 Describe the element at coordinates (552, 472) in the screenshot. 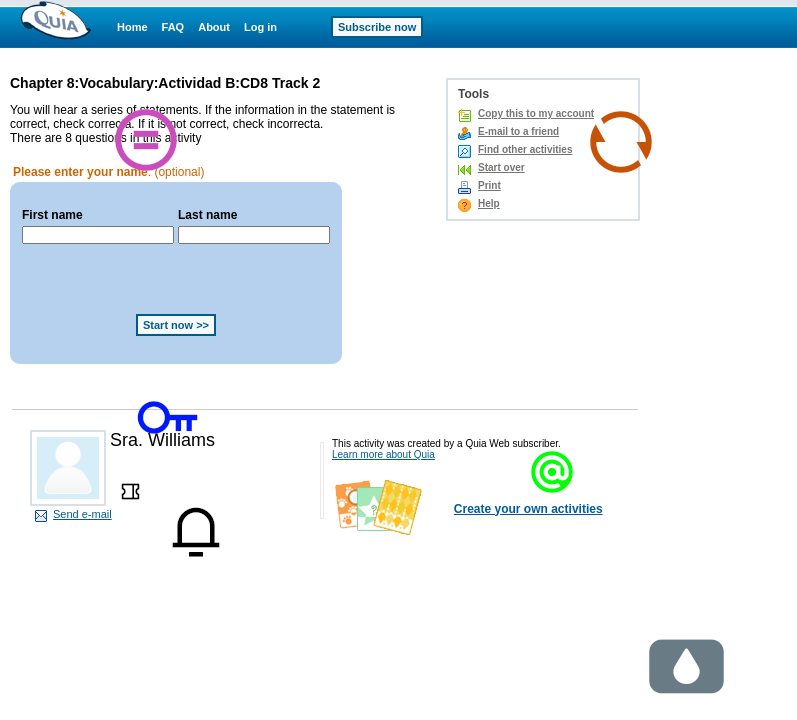

I see `compose a new email` at that location.